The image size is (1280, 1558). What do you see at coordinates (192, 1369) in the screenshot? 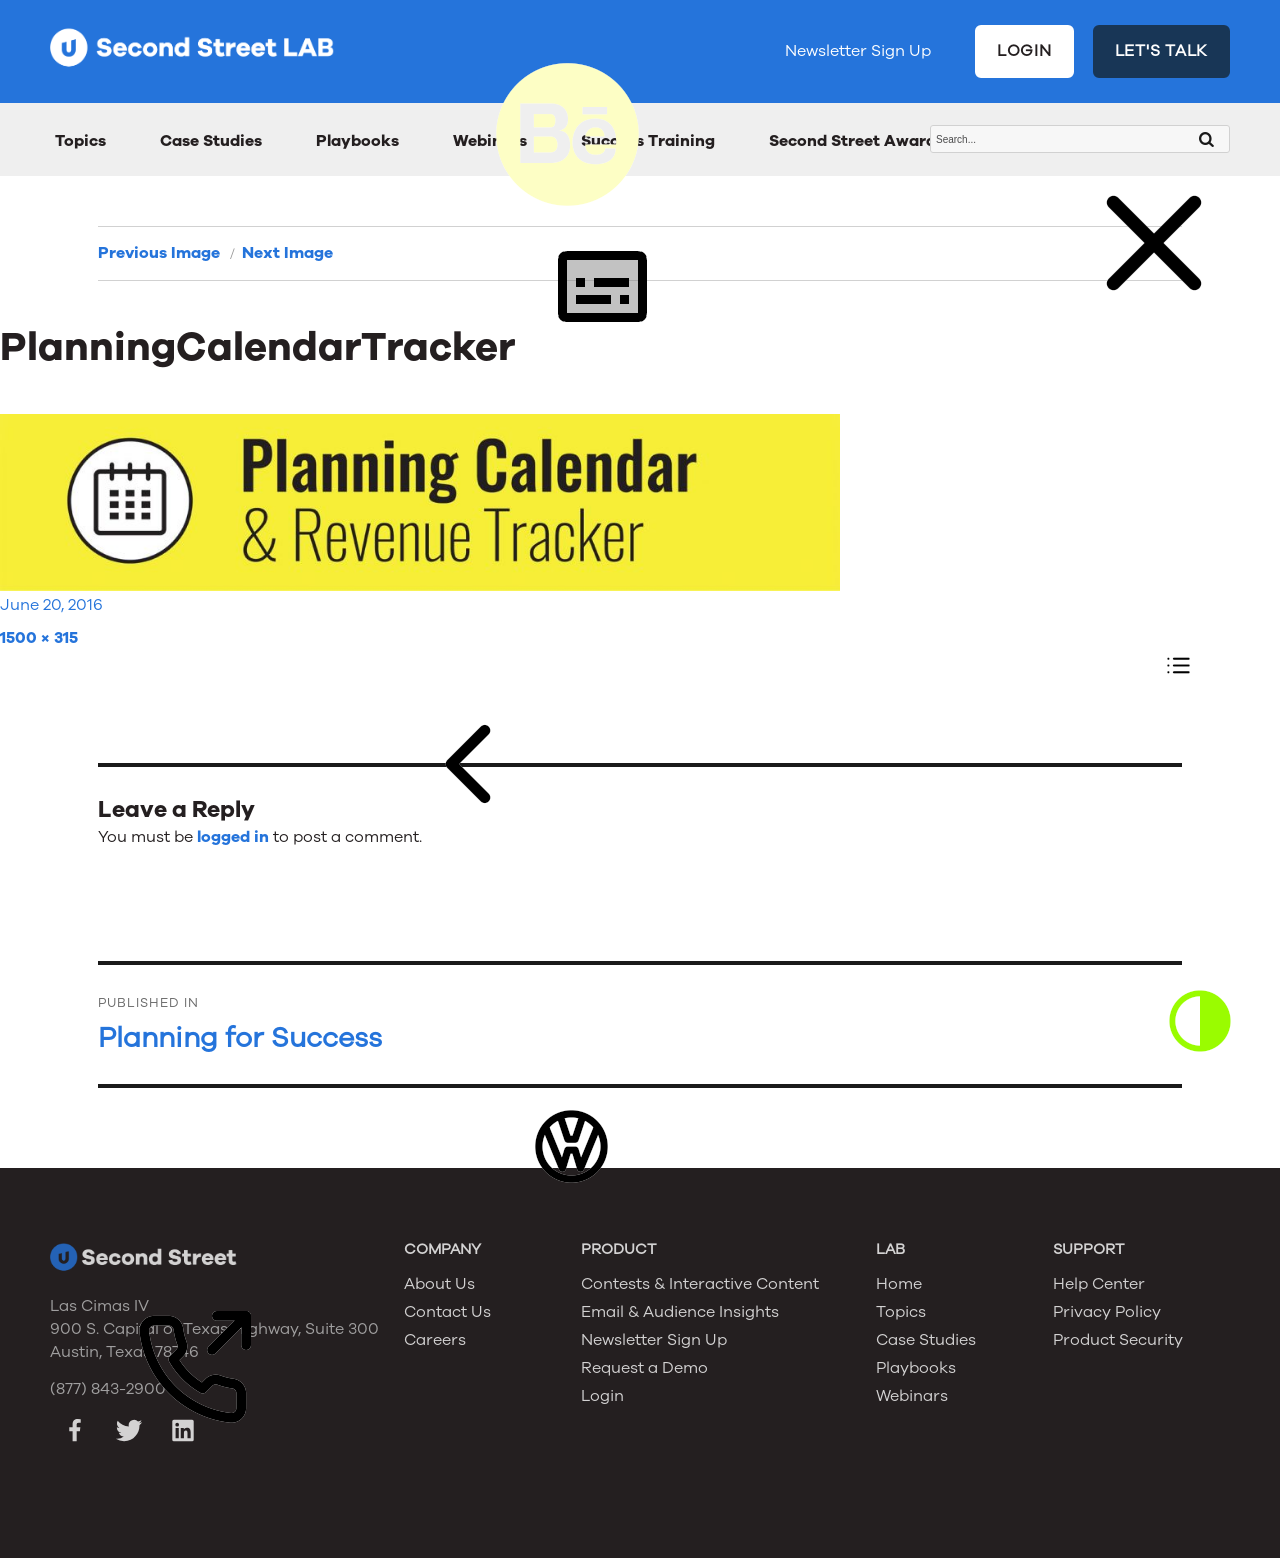
I see `make an outgoing call` at bounding box center [192, 1369].